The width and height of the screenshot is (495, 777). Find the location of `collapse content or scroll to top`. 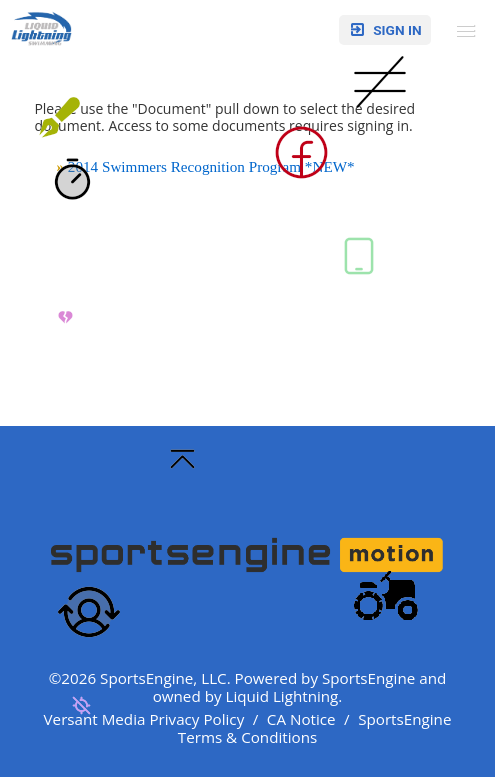

collapse content or scroll to top is located at coordinates (182, 458).